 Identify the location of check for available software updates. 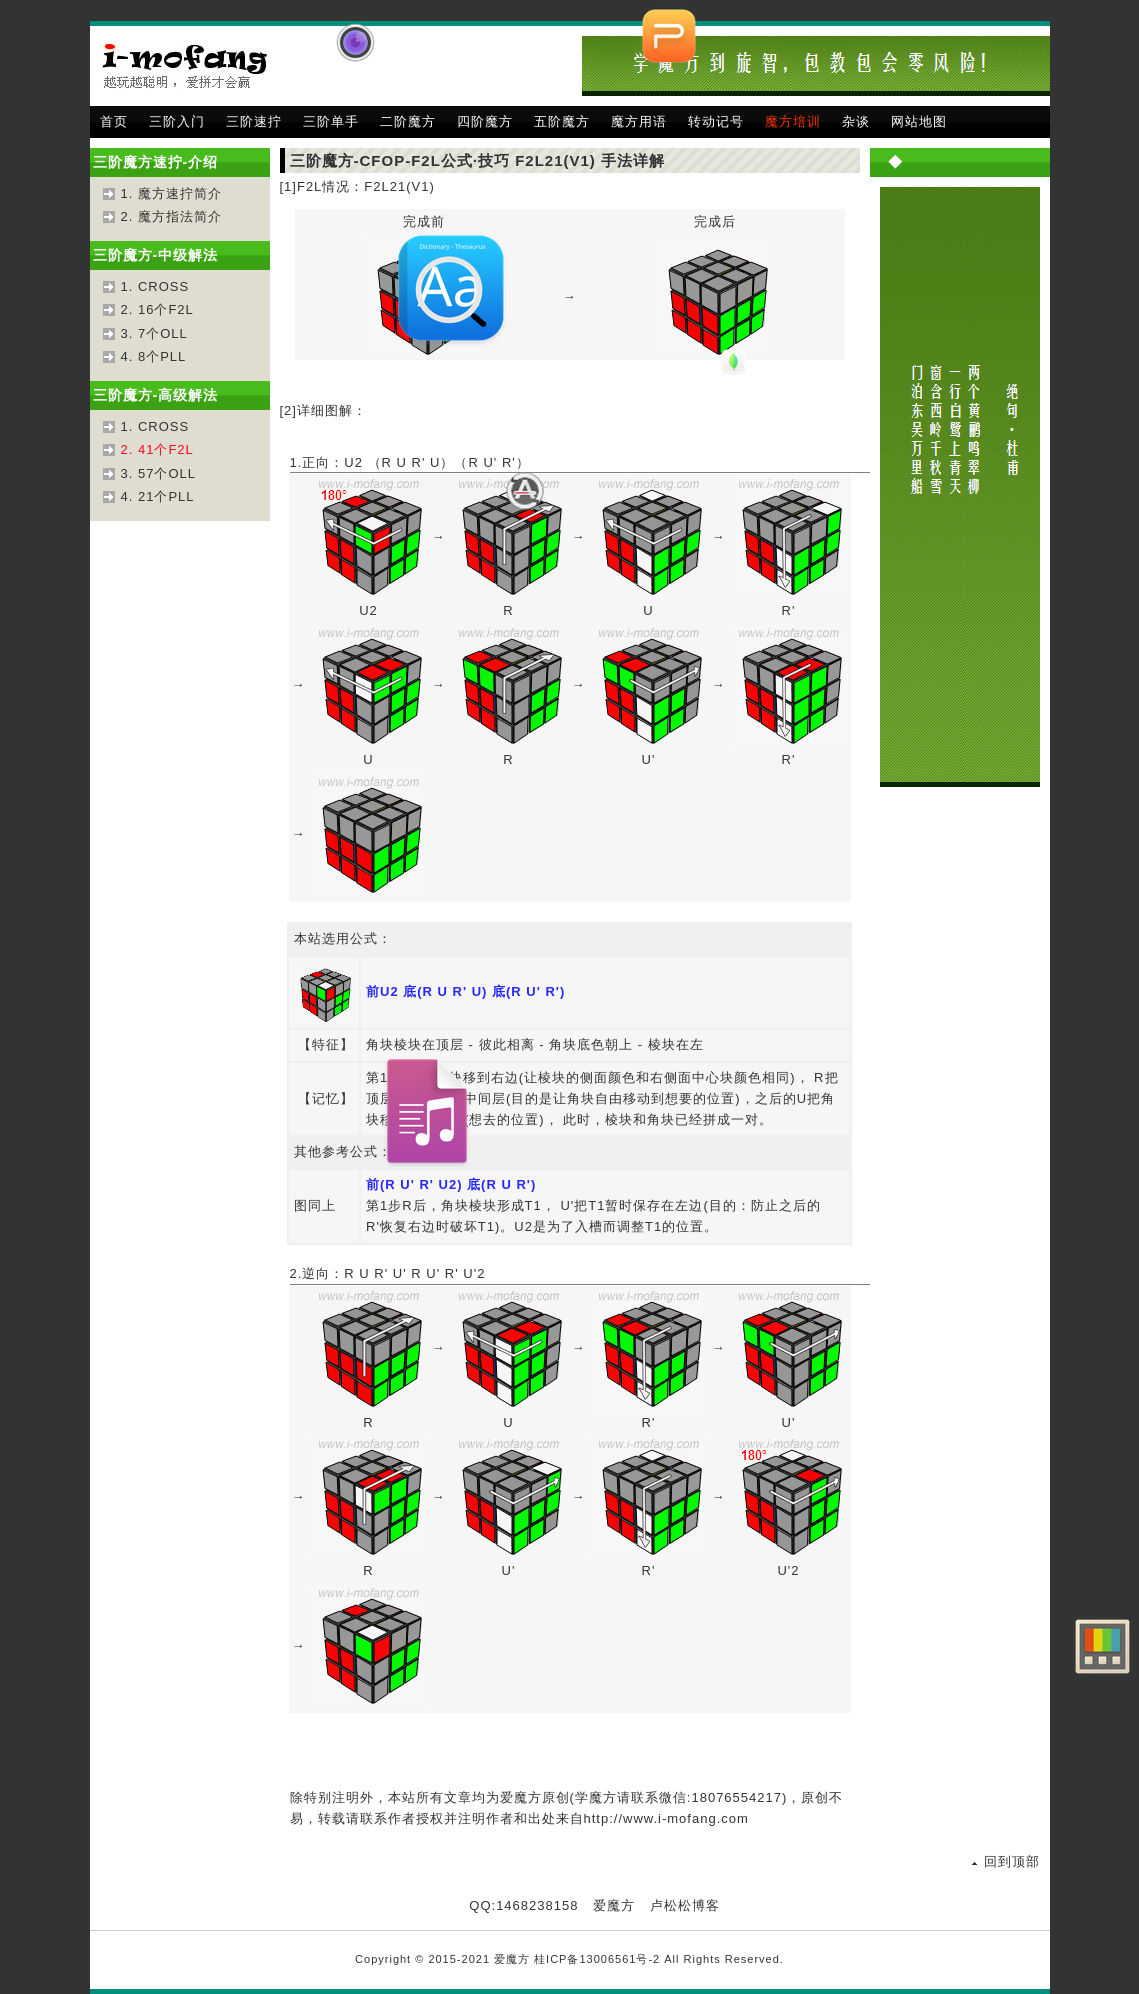
(525, 491).